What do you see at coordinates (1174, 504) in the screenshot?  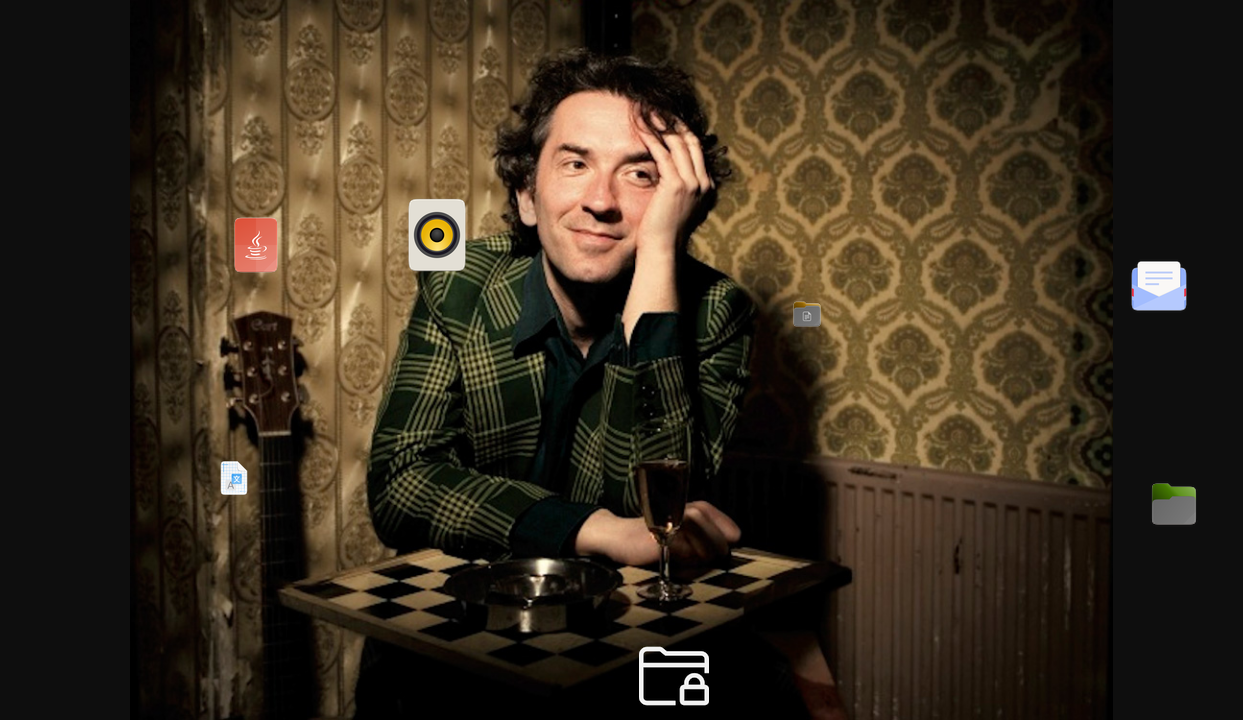 I see `view contents of an open folder` at bounding box center [1174, 504].